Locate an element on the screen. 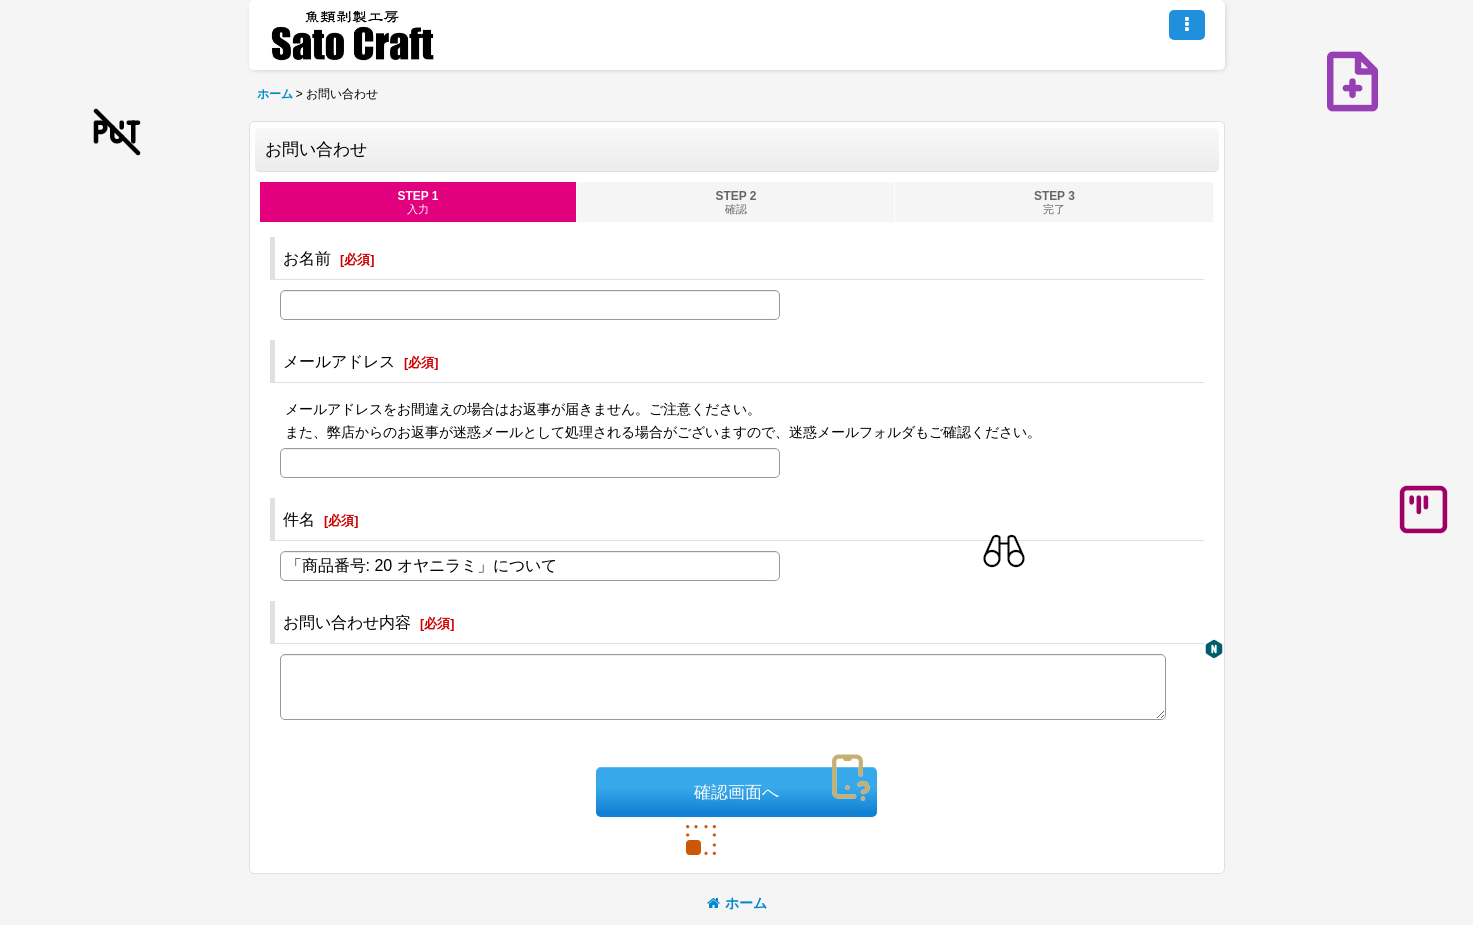 This screenshot has width=1473, height=925. get help with mobile device settings is located at coordinates (847, 776).